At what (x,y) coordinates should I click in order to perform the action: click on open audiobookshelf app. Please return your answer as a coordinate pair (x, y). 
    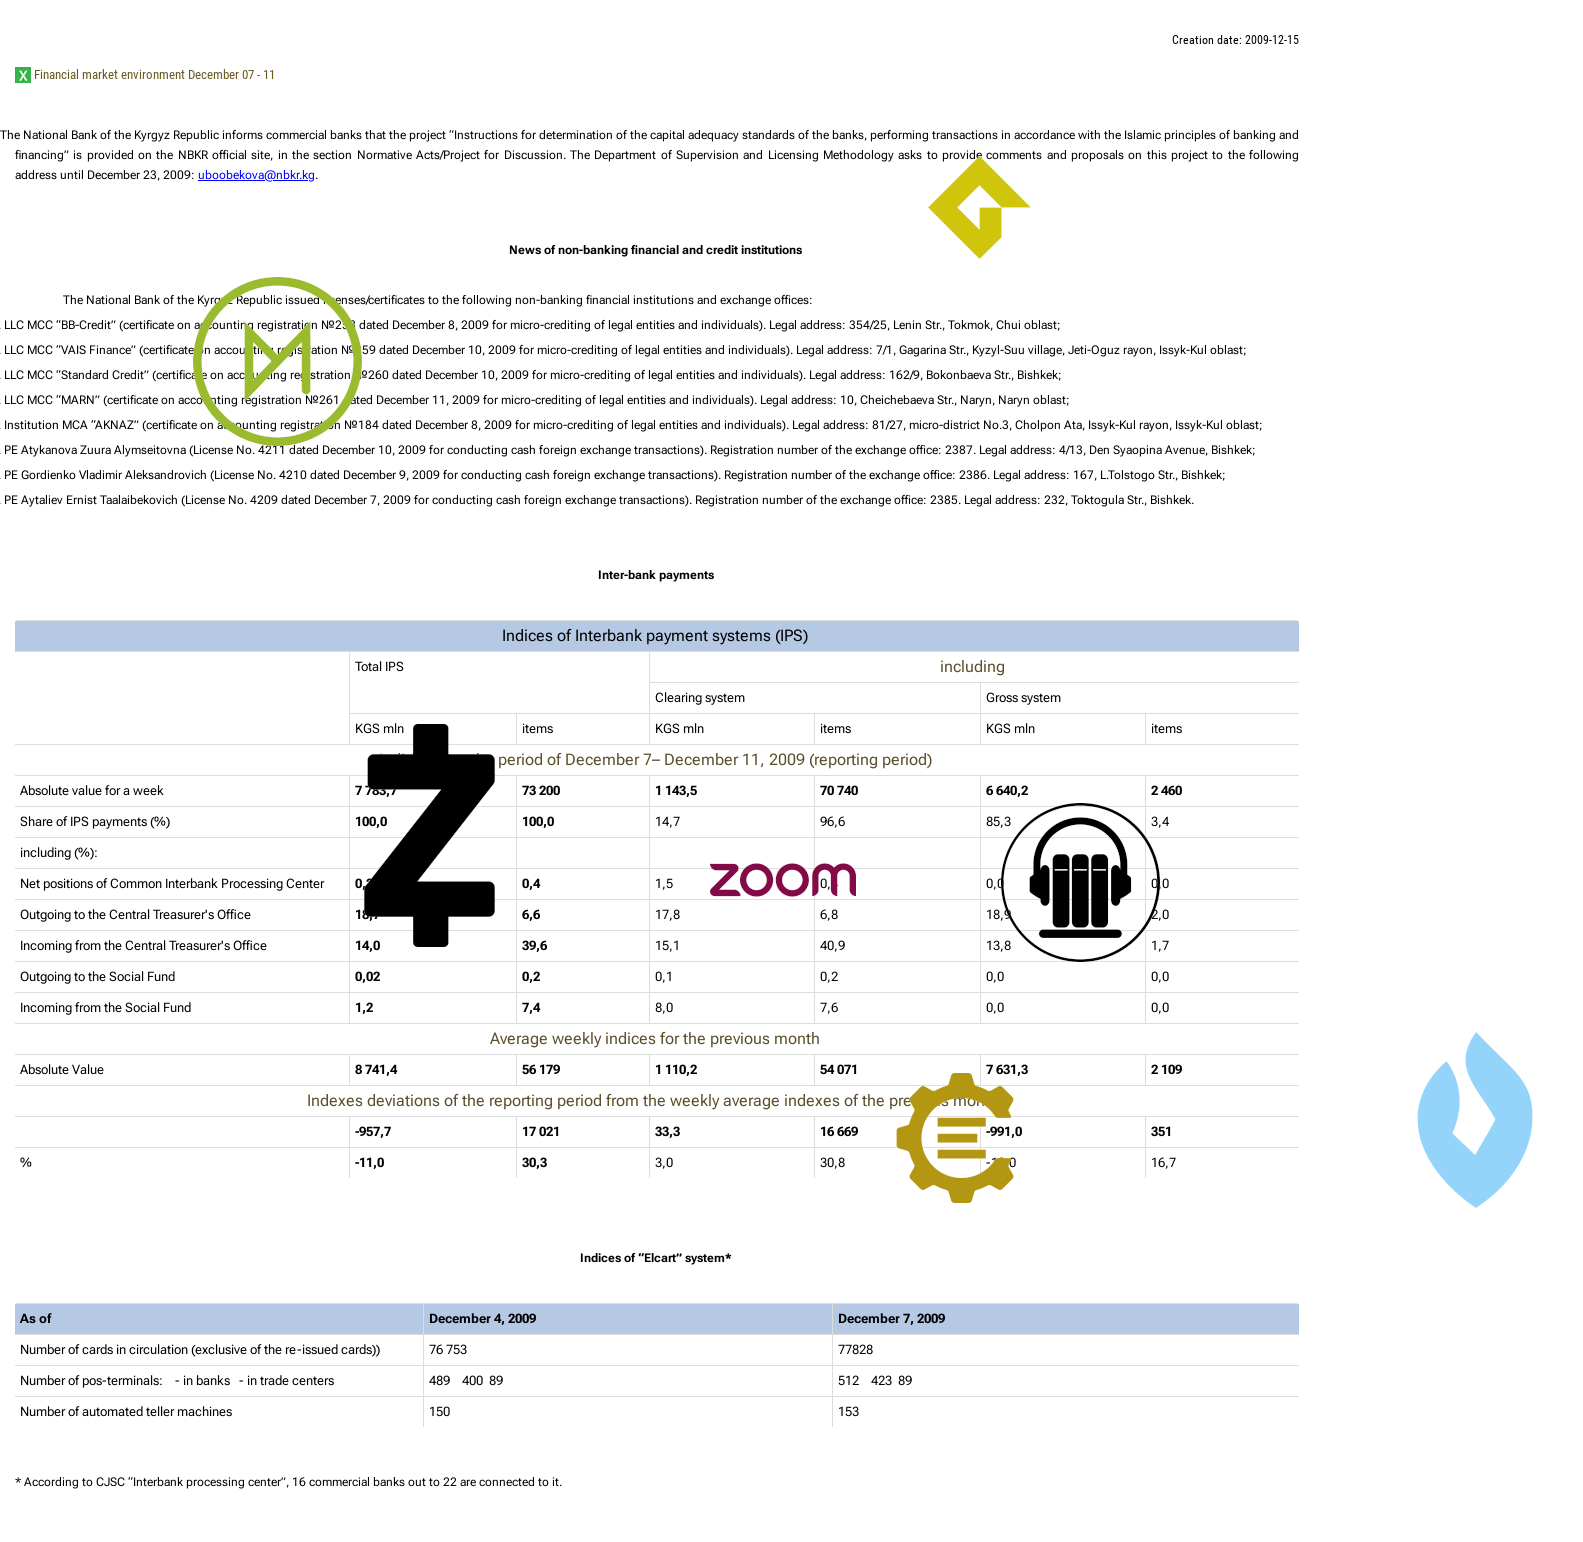
    Looking at the image, I should click on (1080, 882).